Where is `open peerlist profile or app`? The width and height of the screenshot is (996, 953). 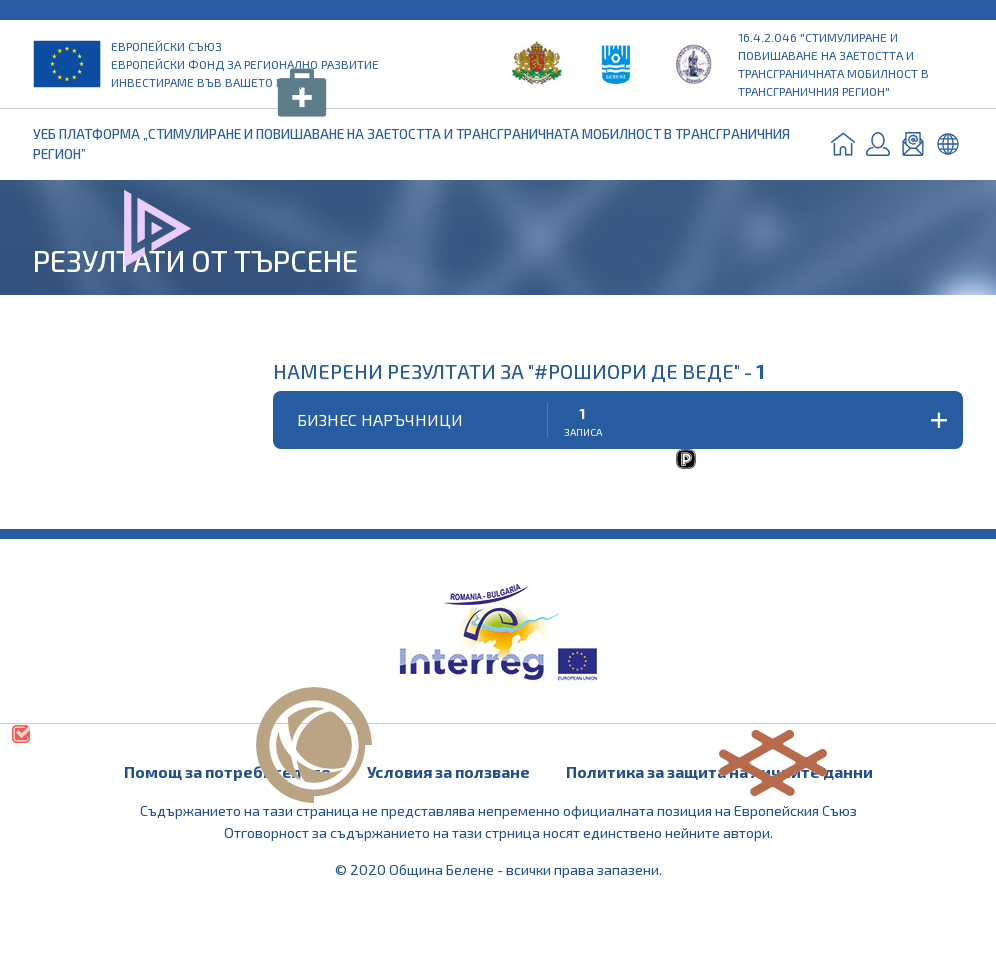
open peerlist profile or app is located at coordinates (686, 459).